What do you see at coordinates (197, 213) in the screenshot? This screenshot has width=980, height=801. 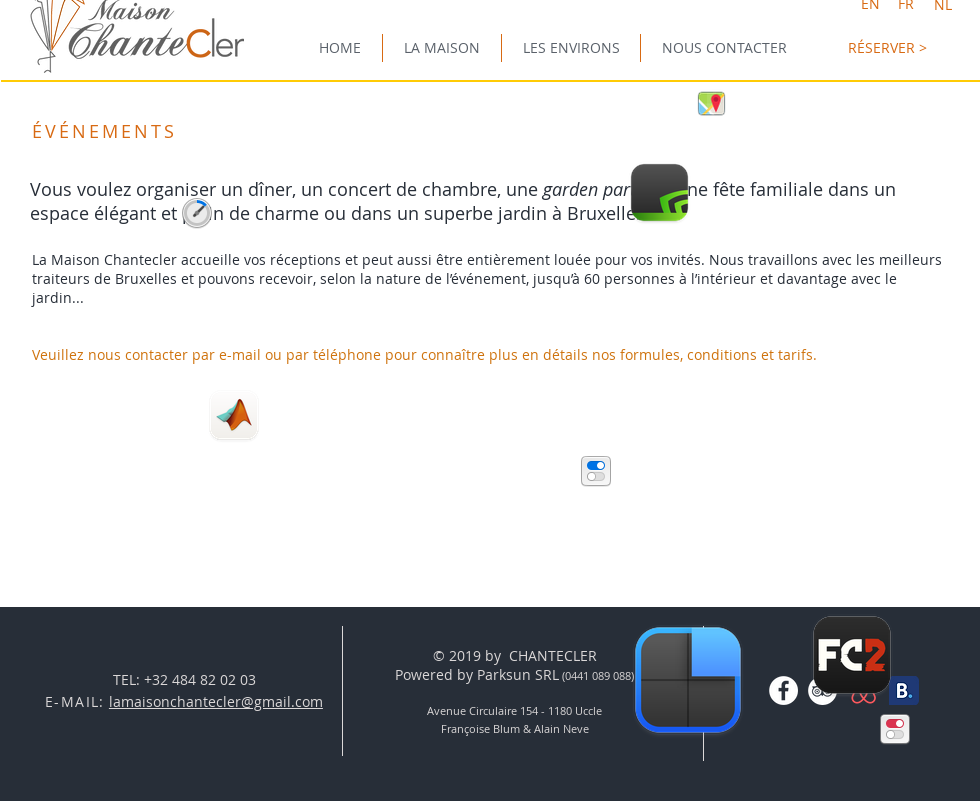 I see `open sysprof system profiler` at bounding box center [197, 213].